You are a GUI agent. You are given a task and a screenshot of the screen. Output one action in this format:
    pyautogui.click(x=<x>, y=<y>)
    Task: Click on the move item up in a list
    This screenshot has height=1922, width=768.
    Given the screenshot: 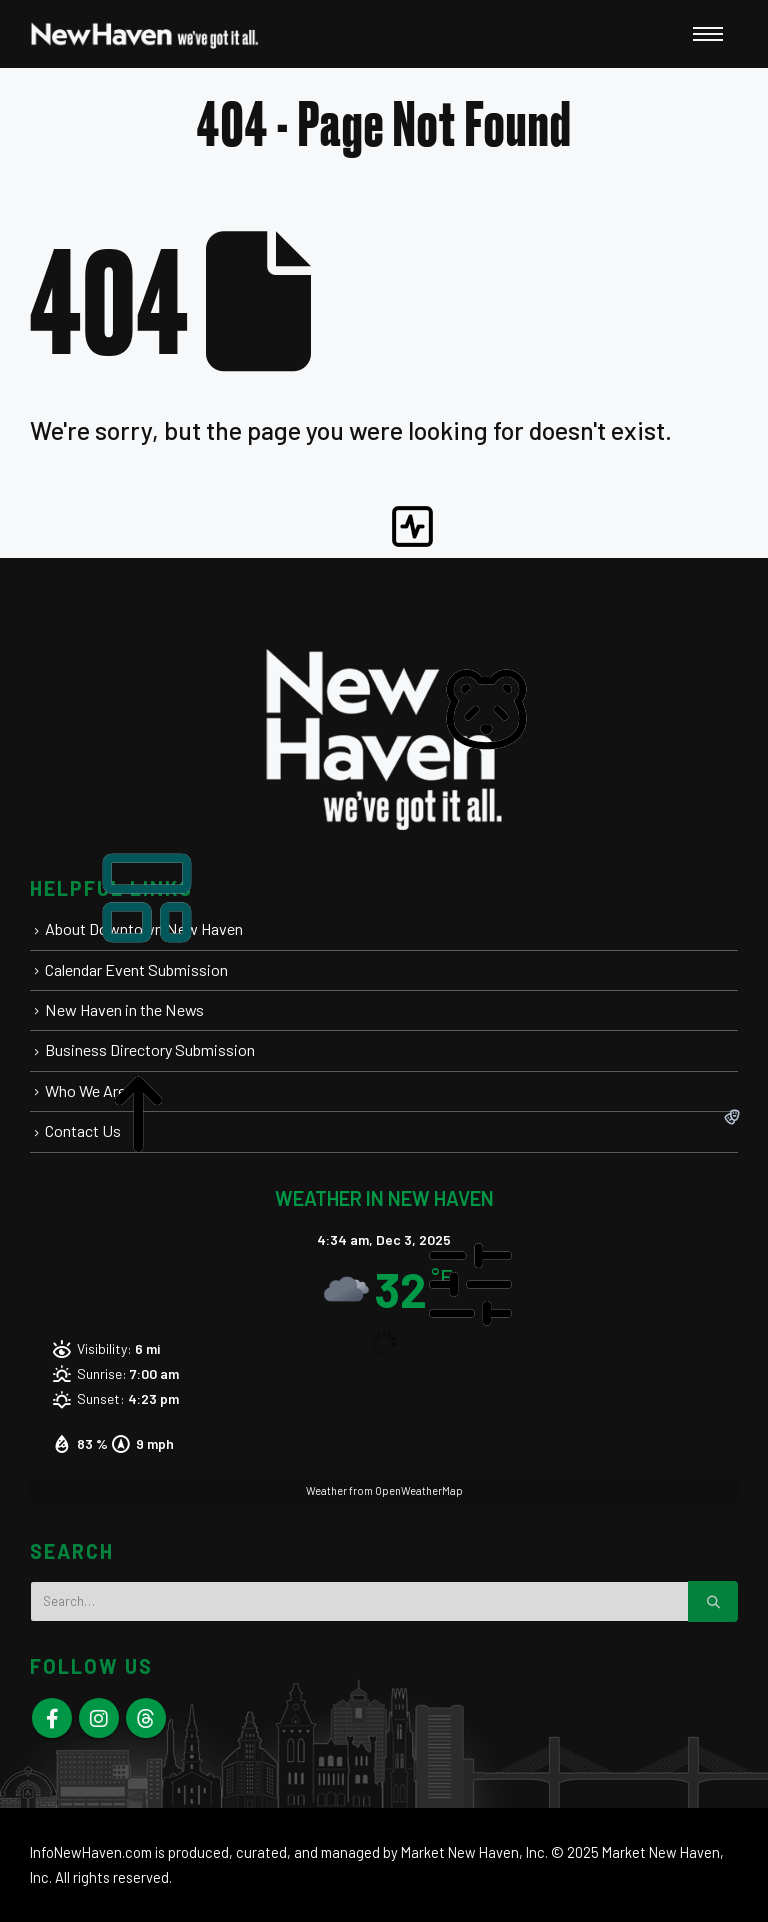 What is the action you would take?
    pyautogui.click(x=138, y=1114)
    